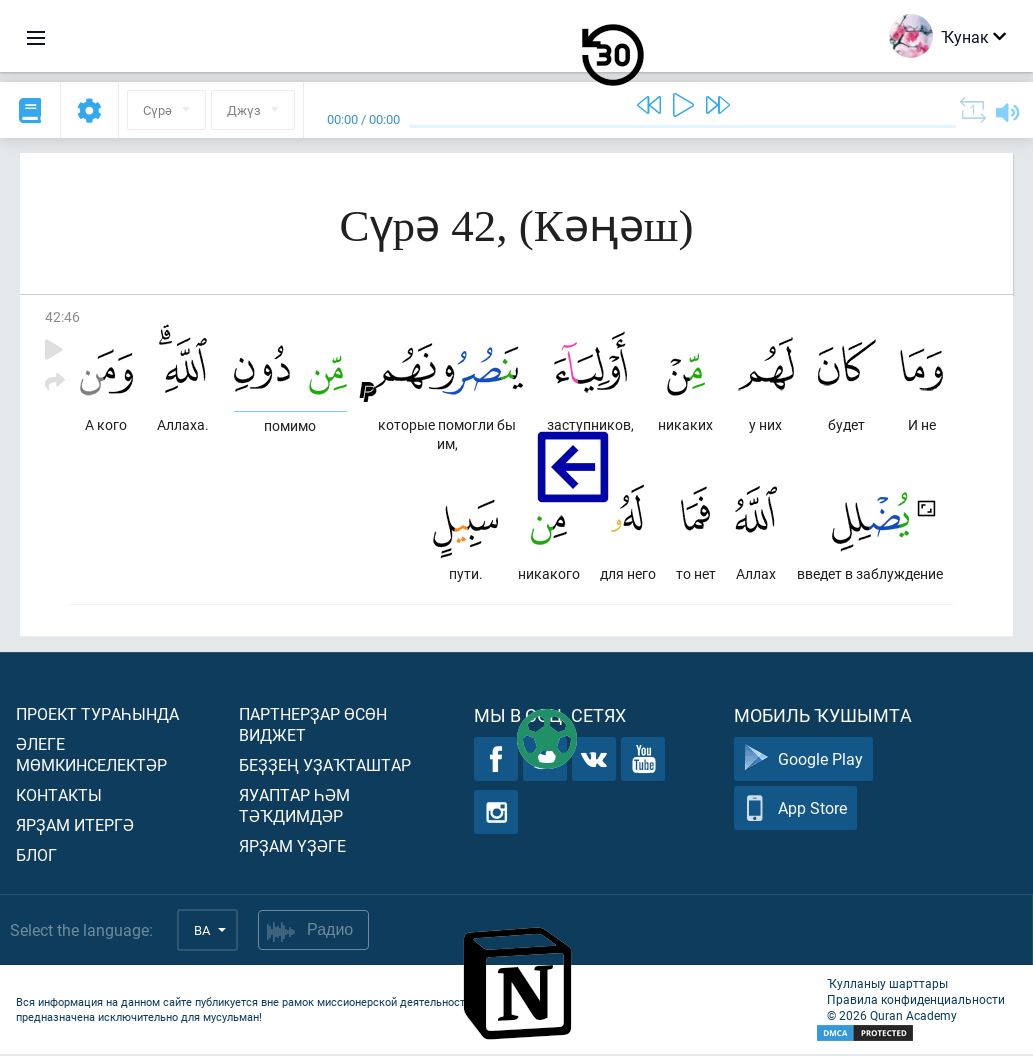 The image size is (1033, 1056). Describe the element at coordinates (368, 392) in the screenshot. I see `pay with PayPal` at that location.